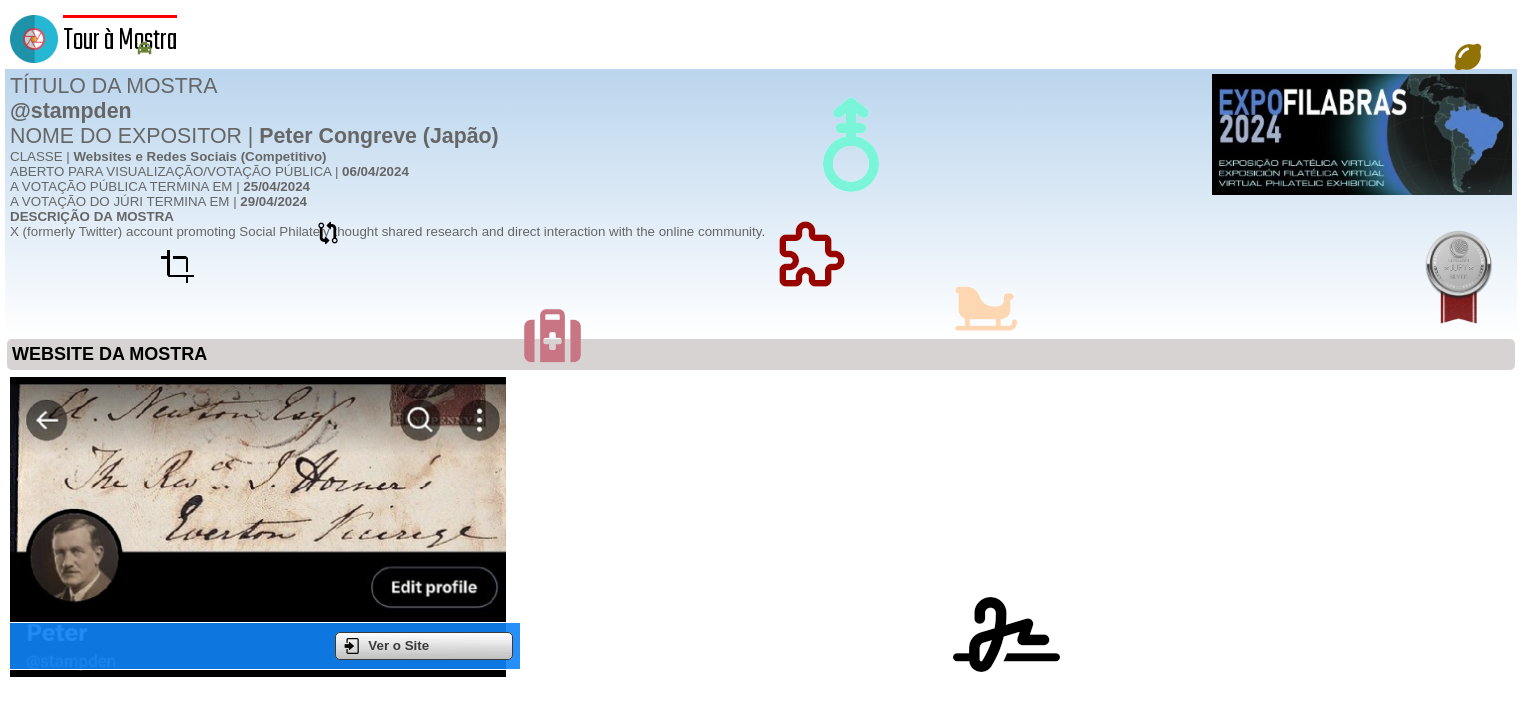  What do you see at coordinates (984, 309) in the screenshot?
I see `indicates holiday or winter seasonal content` at bounding box center [984, 309].